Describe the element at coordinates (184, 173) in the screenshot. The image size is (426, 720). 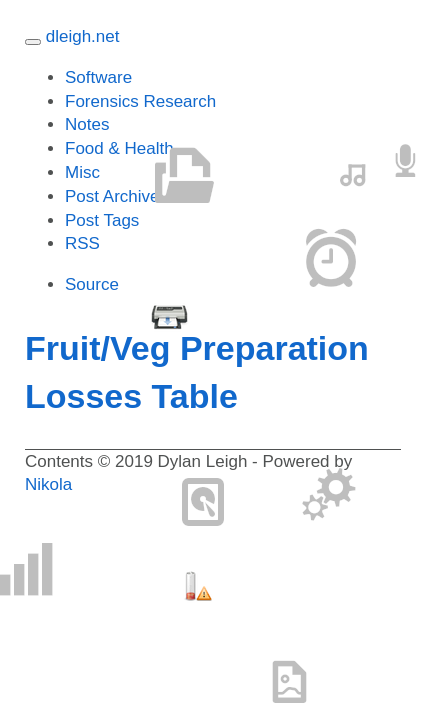
I see `open a document from files` at that location.